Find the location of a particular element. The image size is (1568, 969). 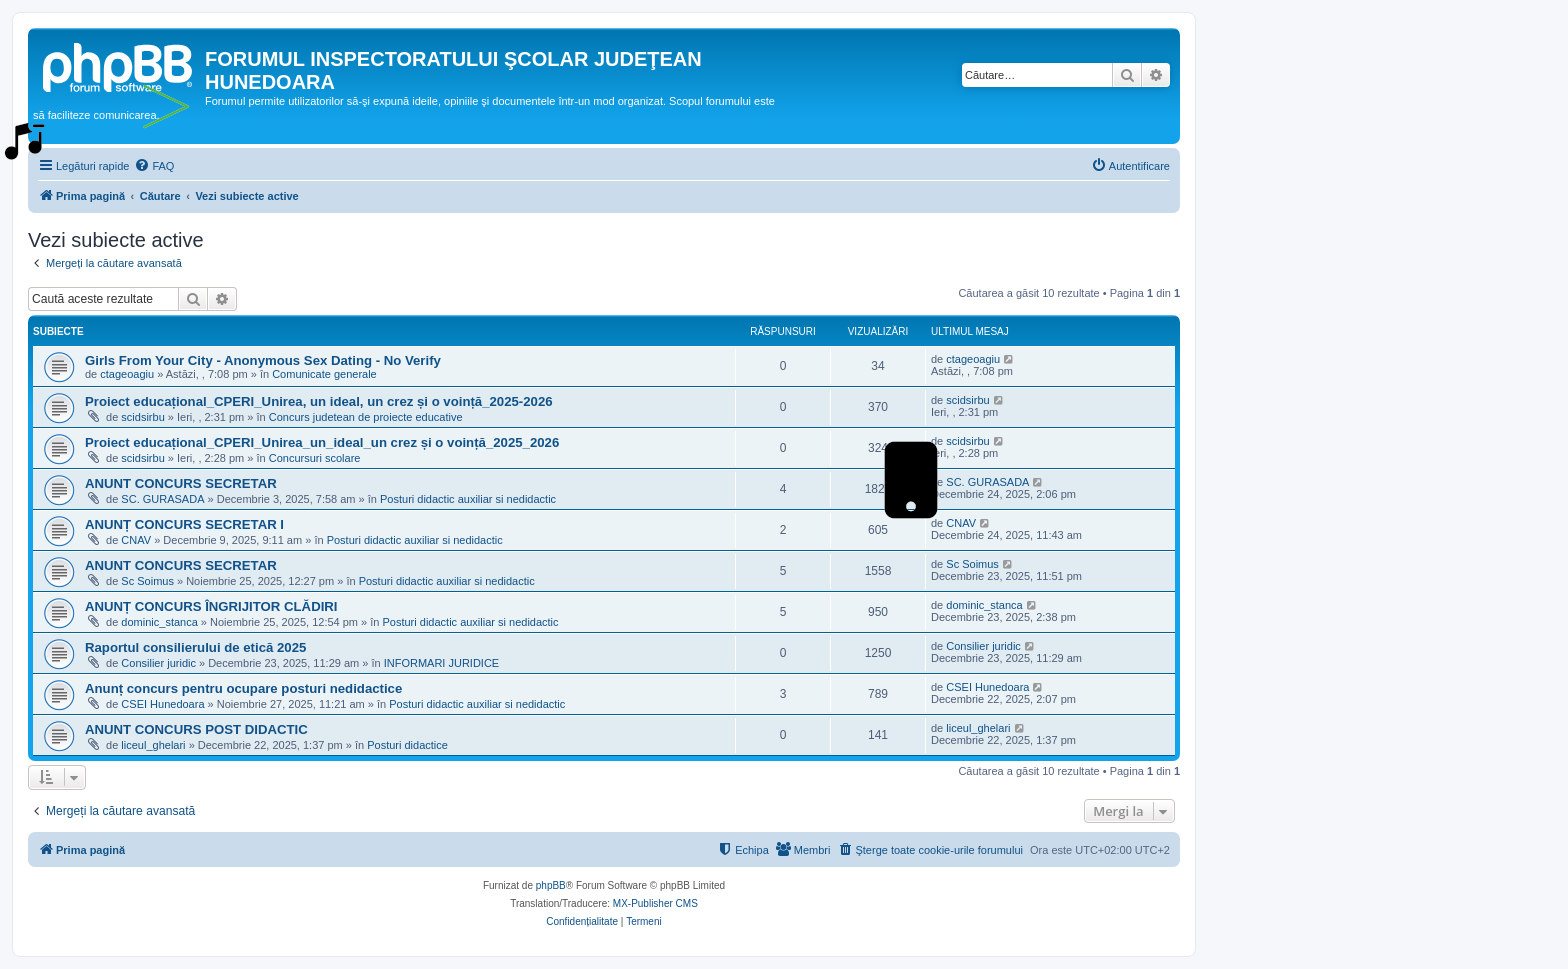

navigate to the next item is located at coordinates (162, 106).